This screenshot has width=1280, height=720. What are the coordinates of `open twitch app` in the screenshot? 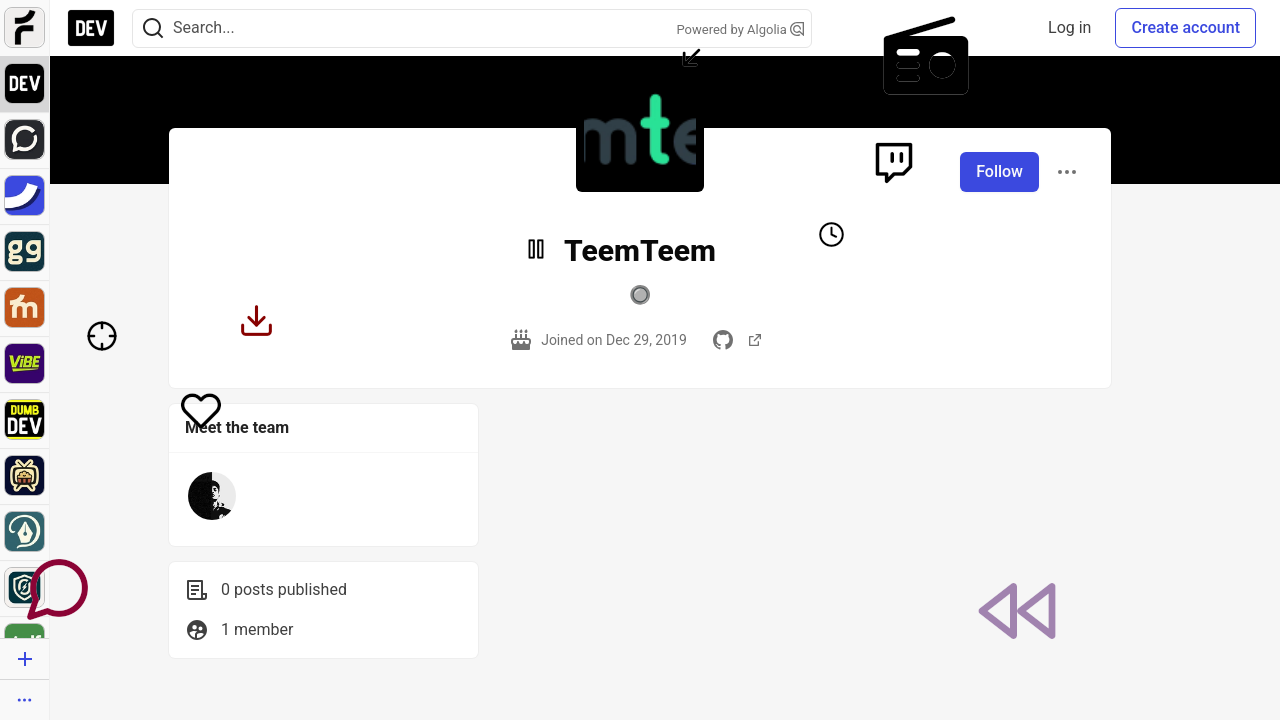 It's located at (894, 163).